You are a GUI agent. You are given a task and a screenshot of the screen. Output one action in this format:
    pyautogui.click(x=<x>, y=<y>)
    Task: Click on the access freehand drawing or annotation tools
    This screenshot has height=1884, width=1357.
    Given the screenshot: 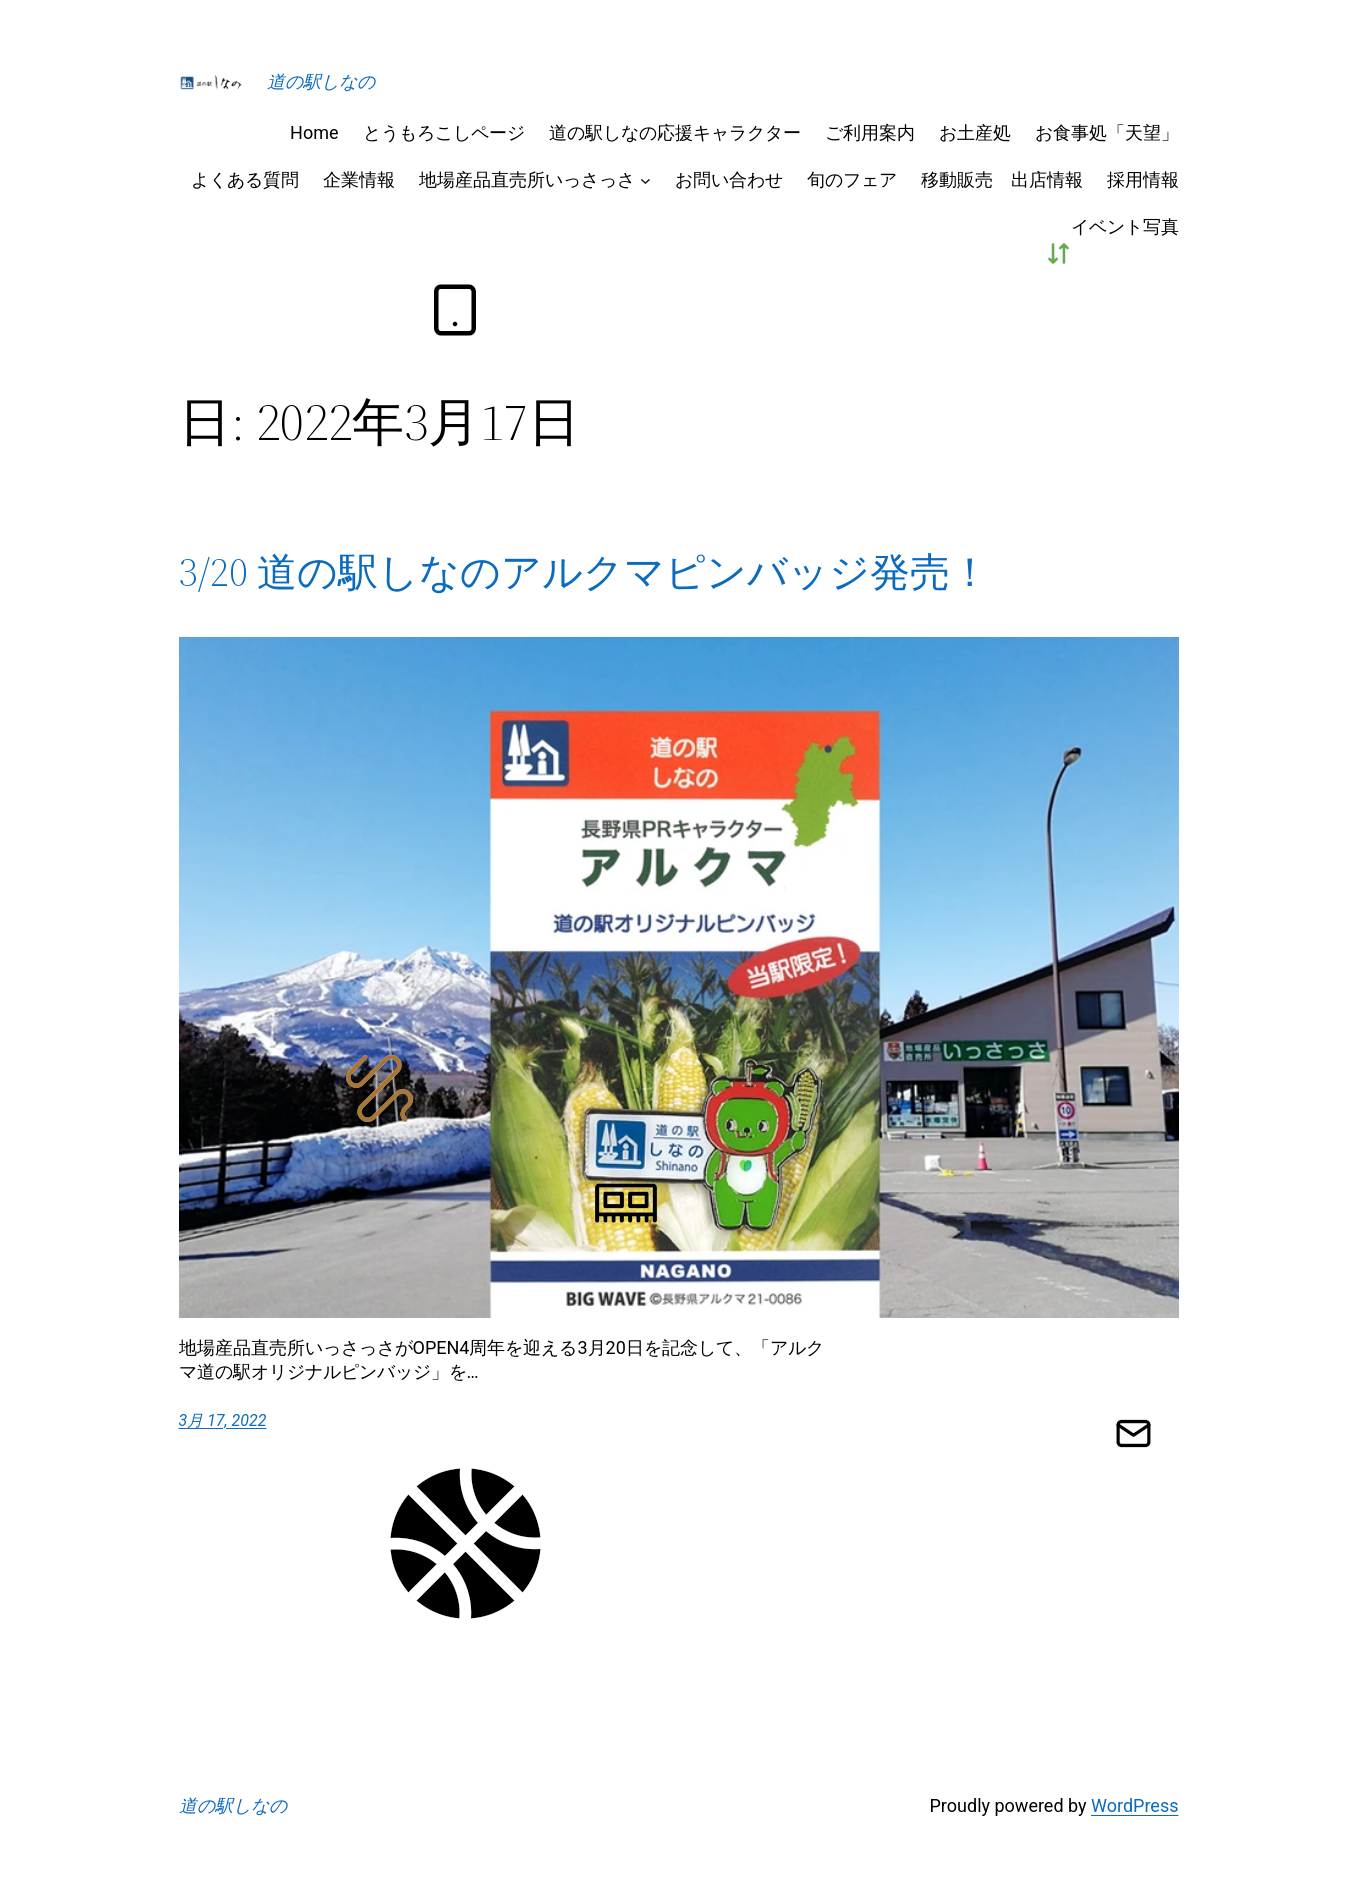 What is the action you would take?
    pyautogui.click(x=379, y=1088)
    